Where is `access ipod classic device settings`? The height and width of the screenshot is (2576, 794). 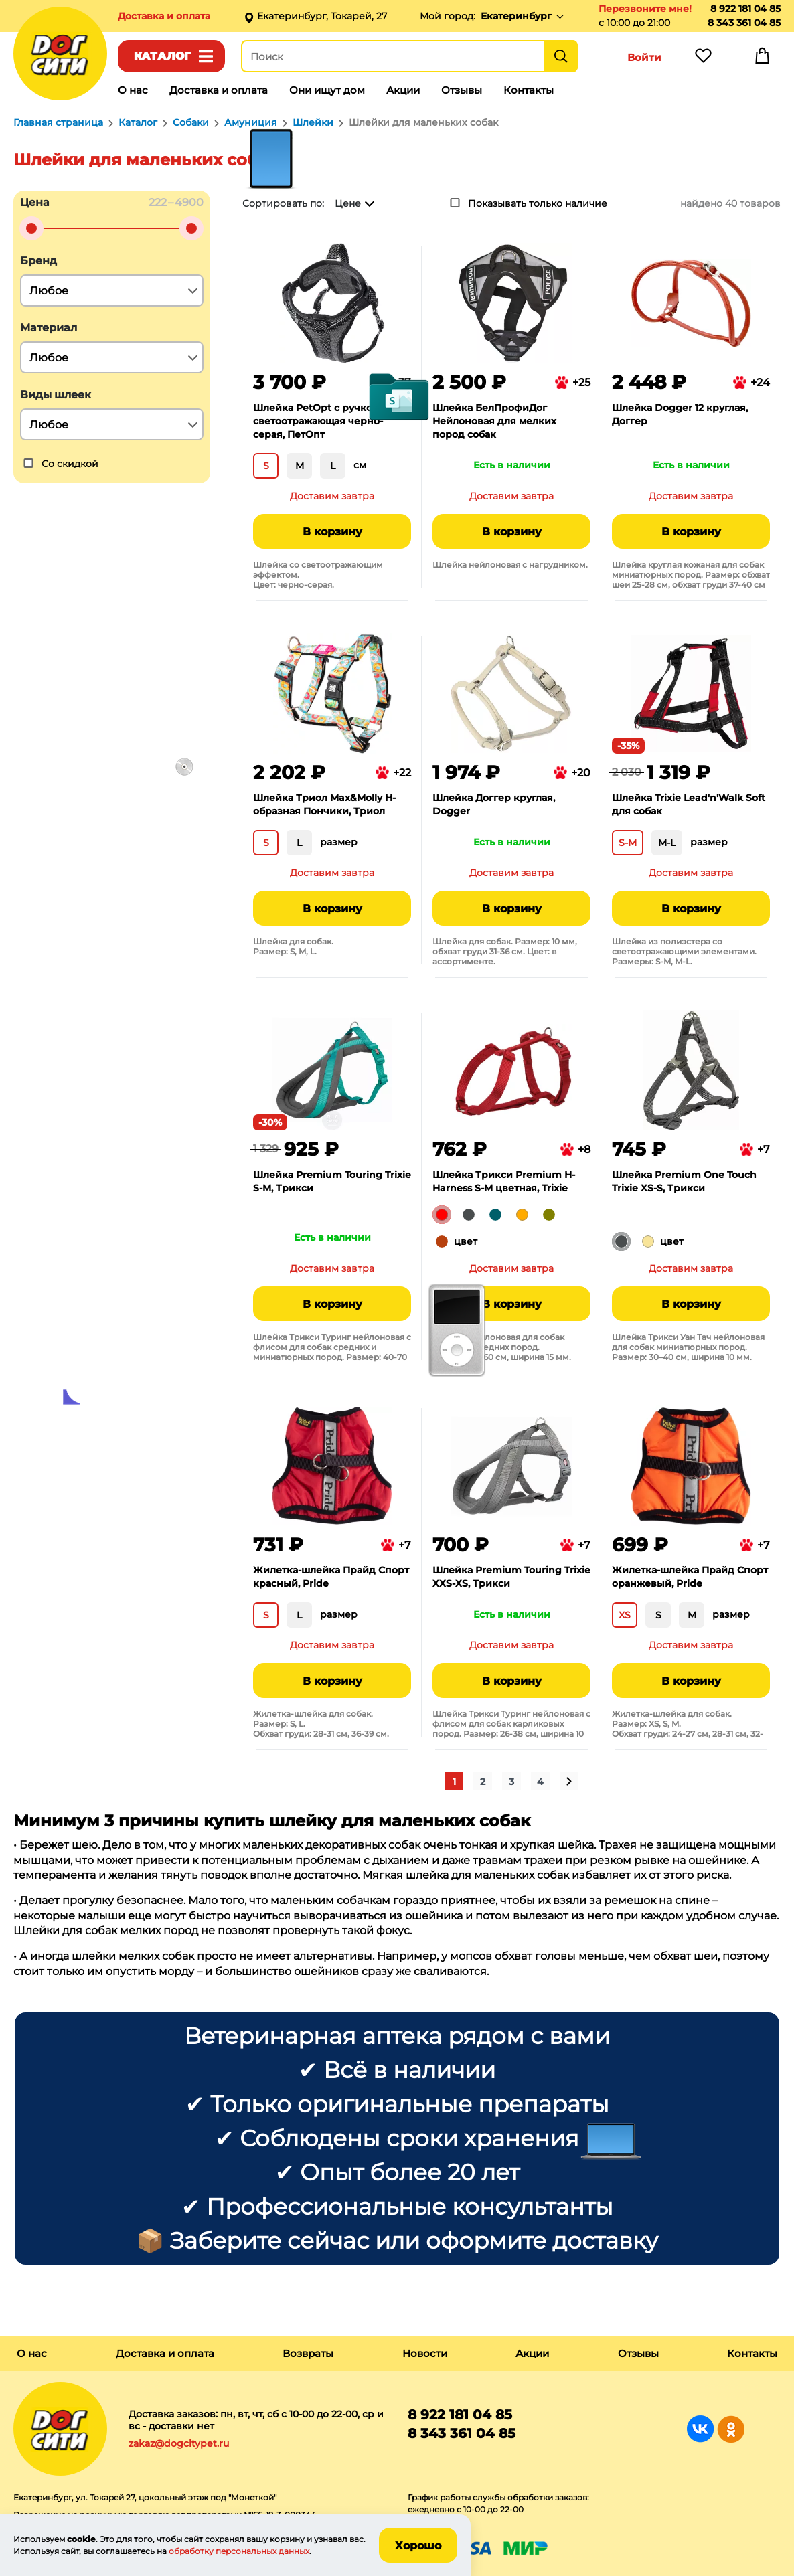
access ipod classic device settings is located at coordinates (457, 1330).